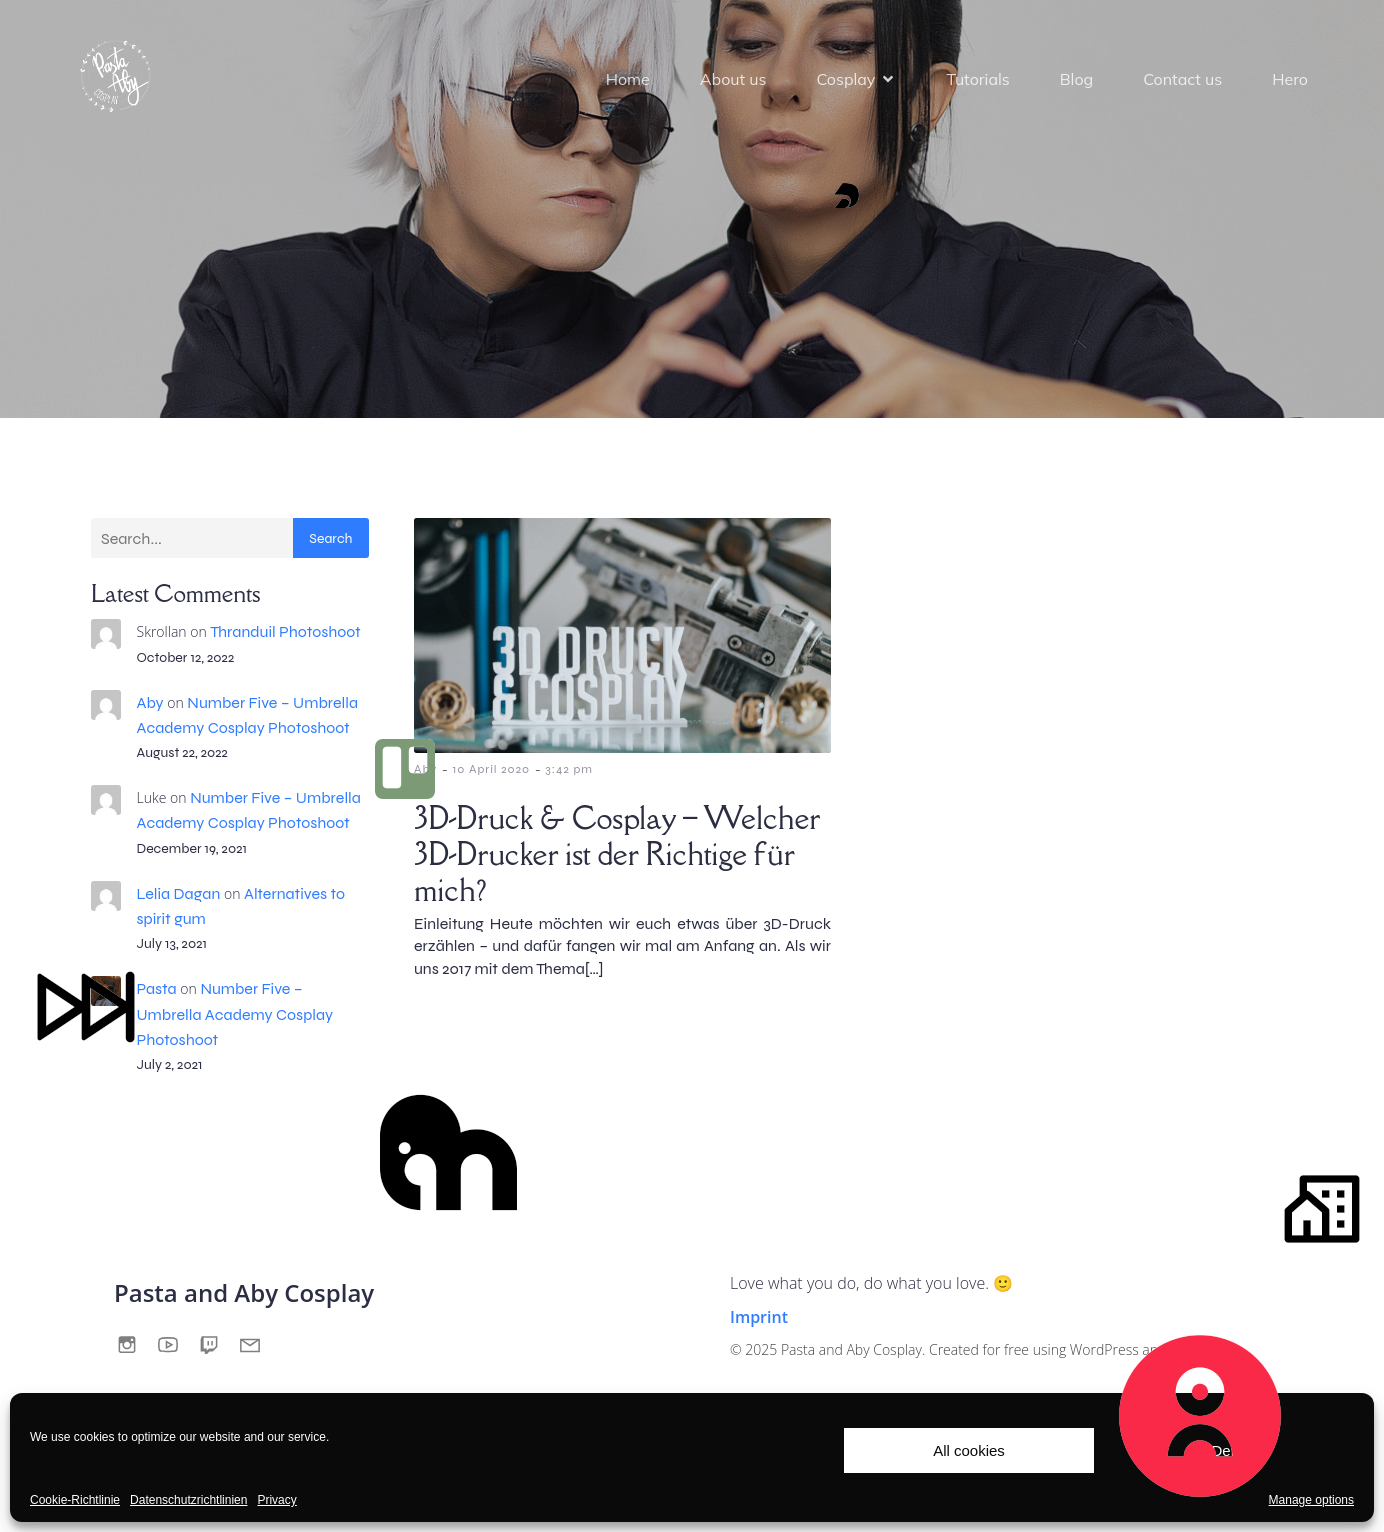  Describe the element at coordinates (1200, 1416) in the screenshot. I see `access your account or profile` at that location.